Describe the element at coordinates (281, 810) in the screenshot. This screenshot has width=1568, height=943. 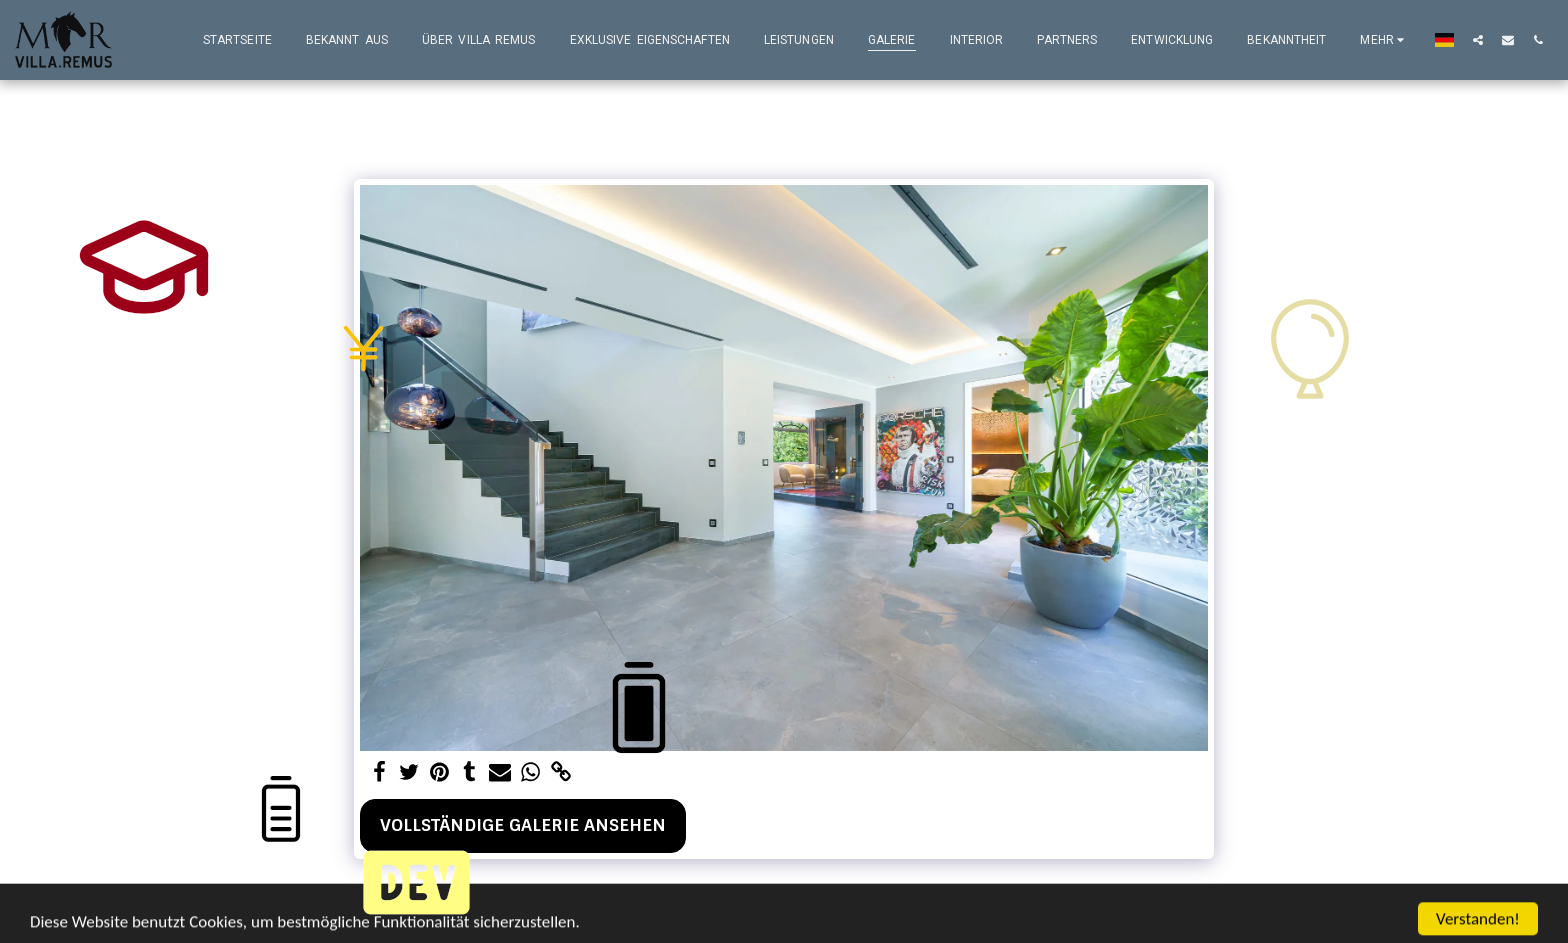
I see `indicates high battery level` at that location.